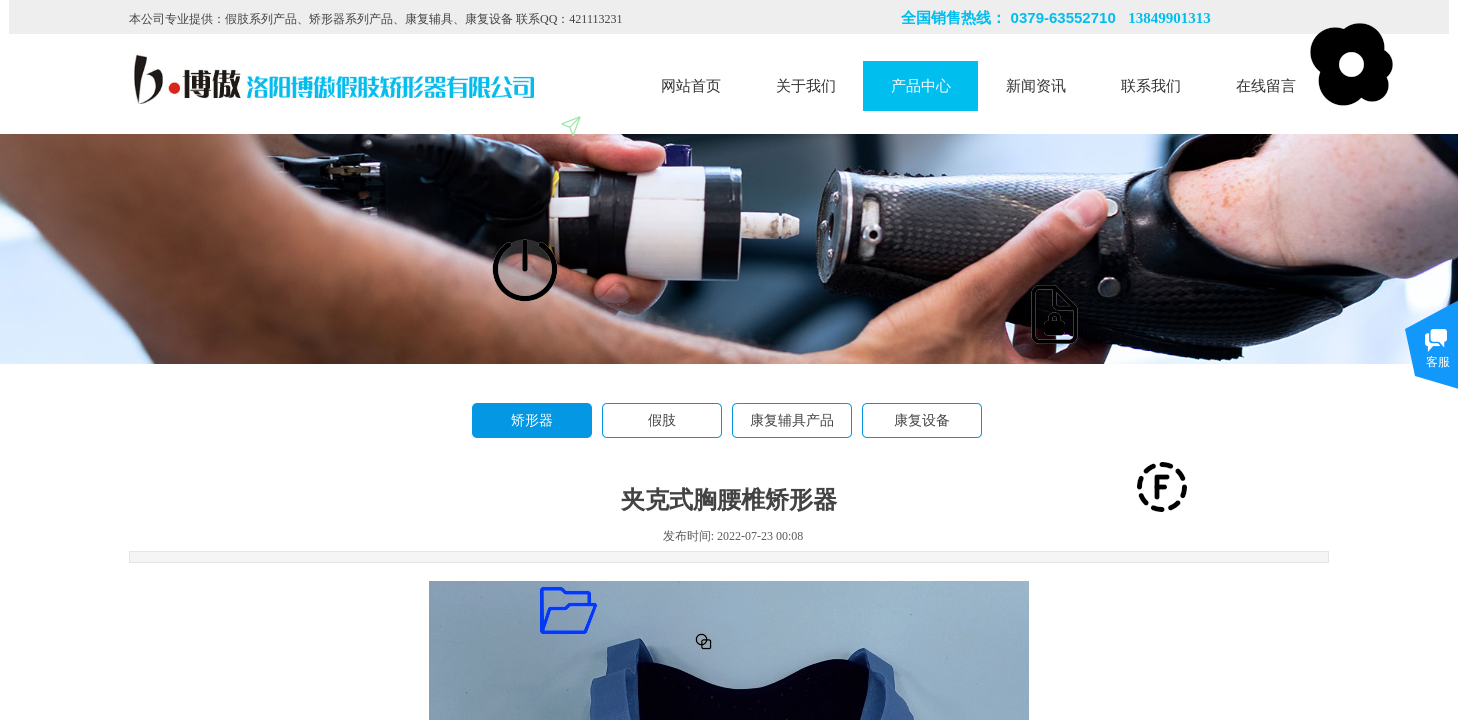 Image resolution: width=1458 pixels, height=720 pixels. I want to click on indicates a draft or pending status, so click(1162, 487).